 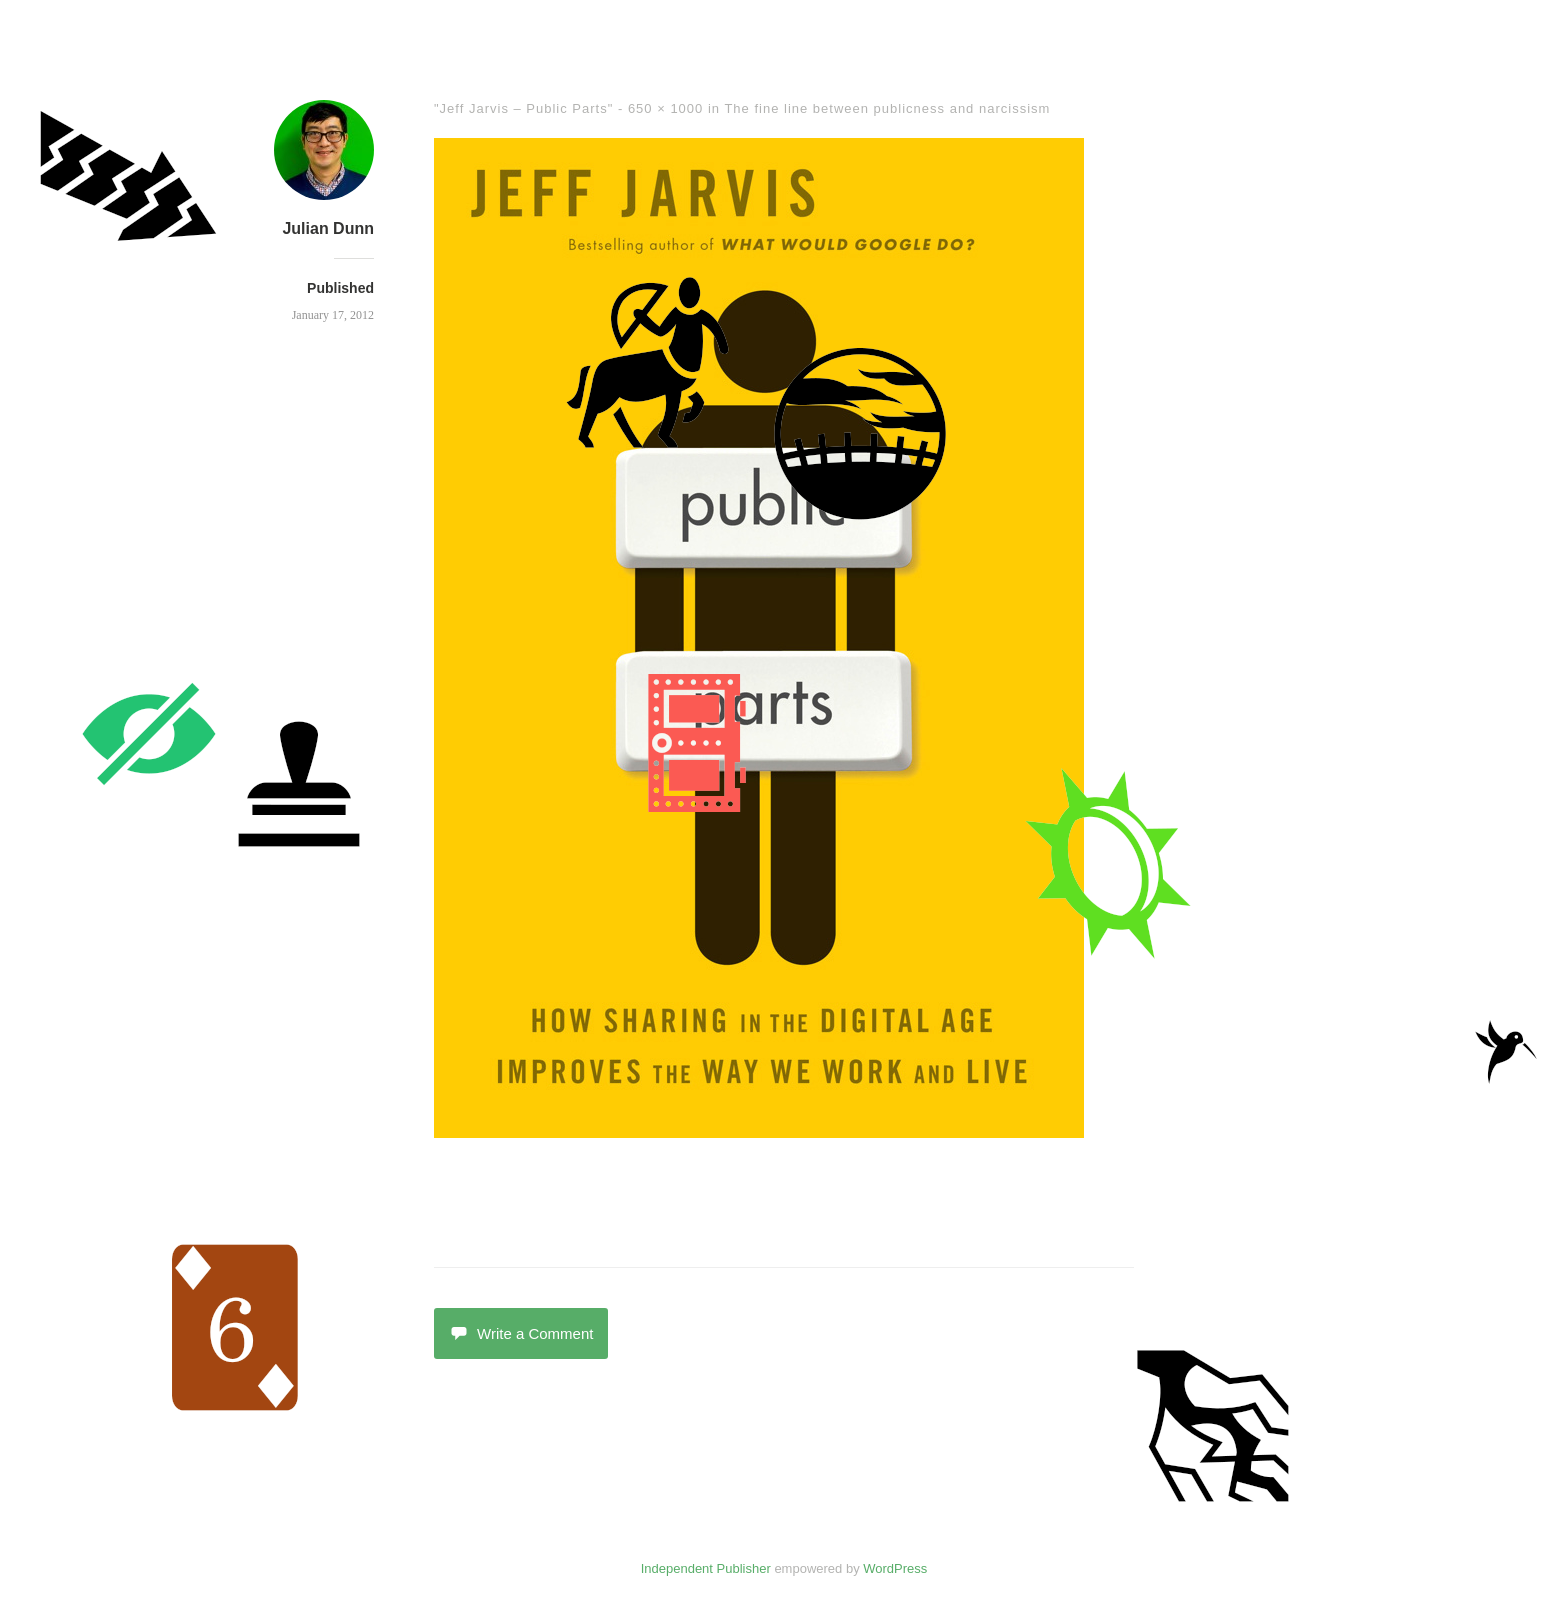 I want to click on apply a stamp or seal to a document, so click(x=299, y=784).